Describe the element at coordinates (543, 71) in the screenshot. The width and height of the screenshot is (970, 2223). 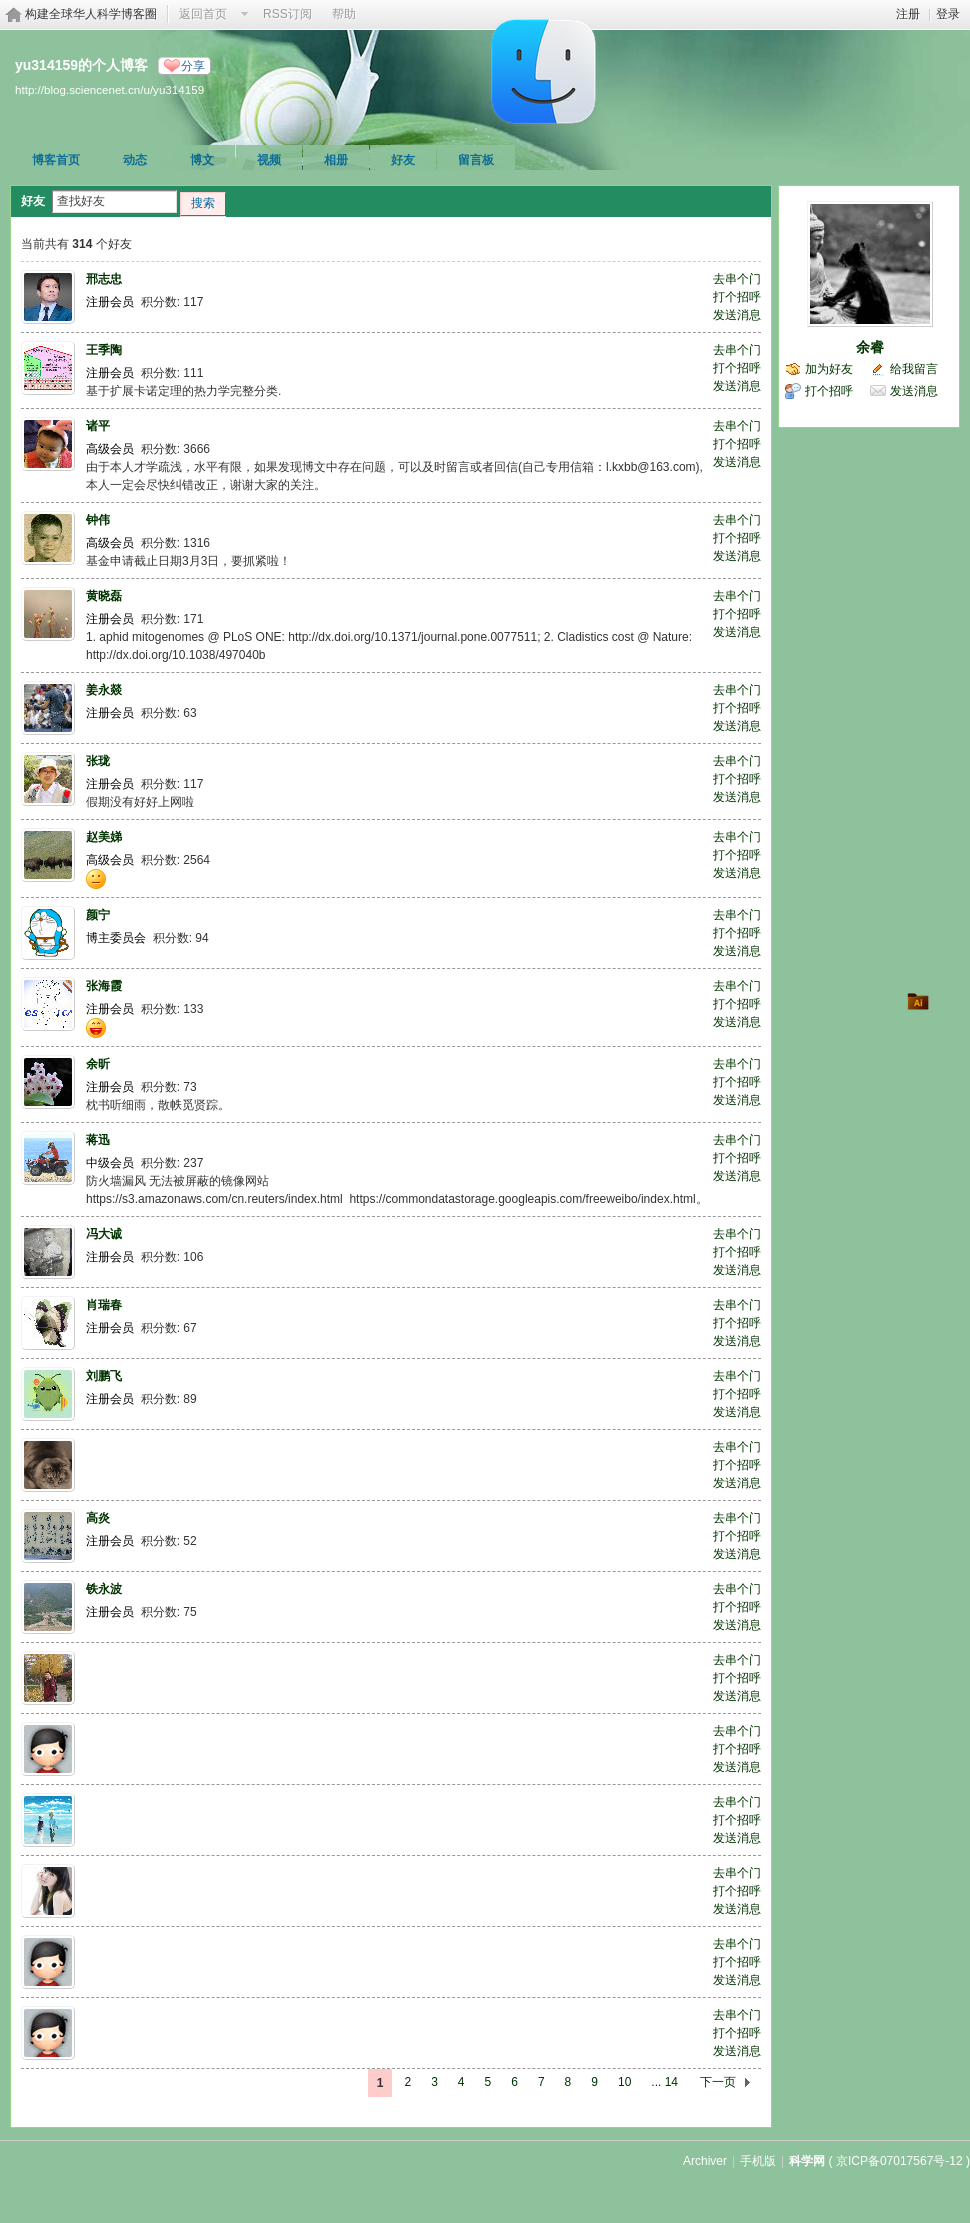
I see `open Finder to browse files and folders` at that location.